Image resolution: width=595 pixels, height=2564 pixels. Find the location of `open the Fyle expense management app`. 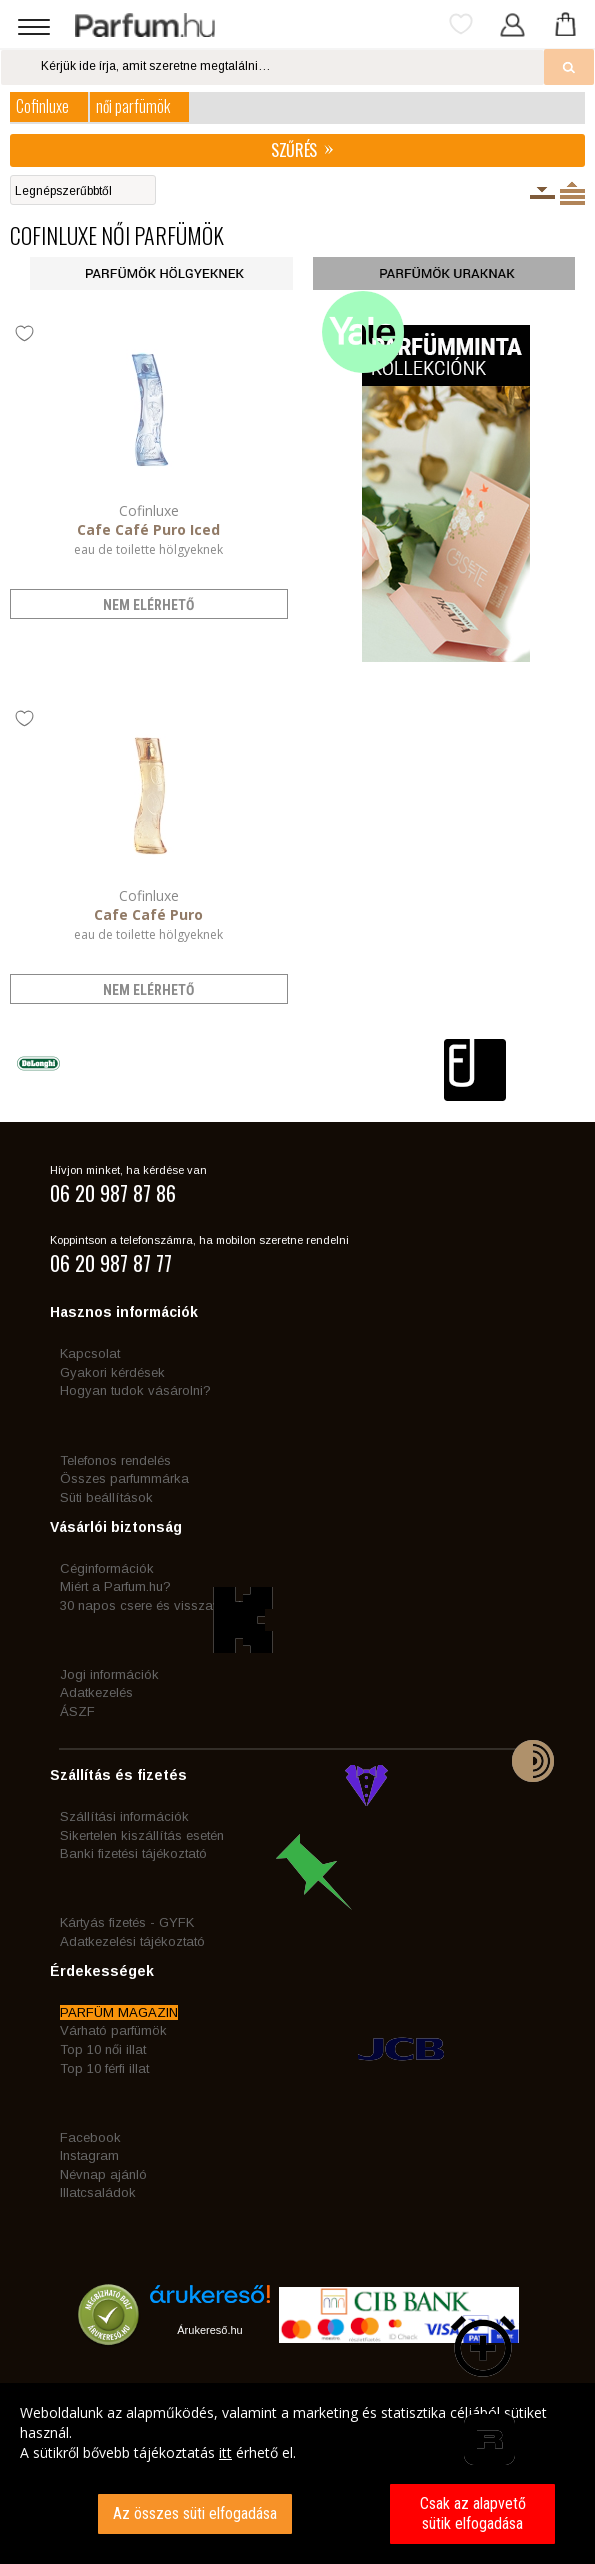

open the Fyle expense management app is located at coordinates (475, 1070).